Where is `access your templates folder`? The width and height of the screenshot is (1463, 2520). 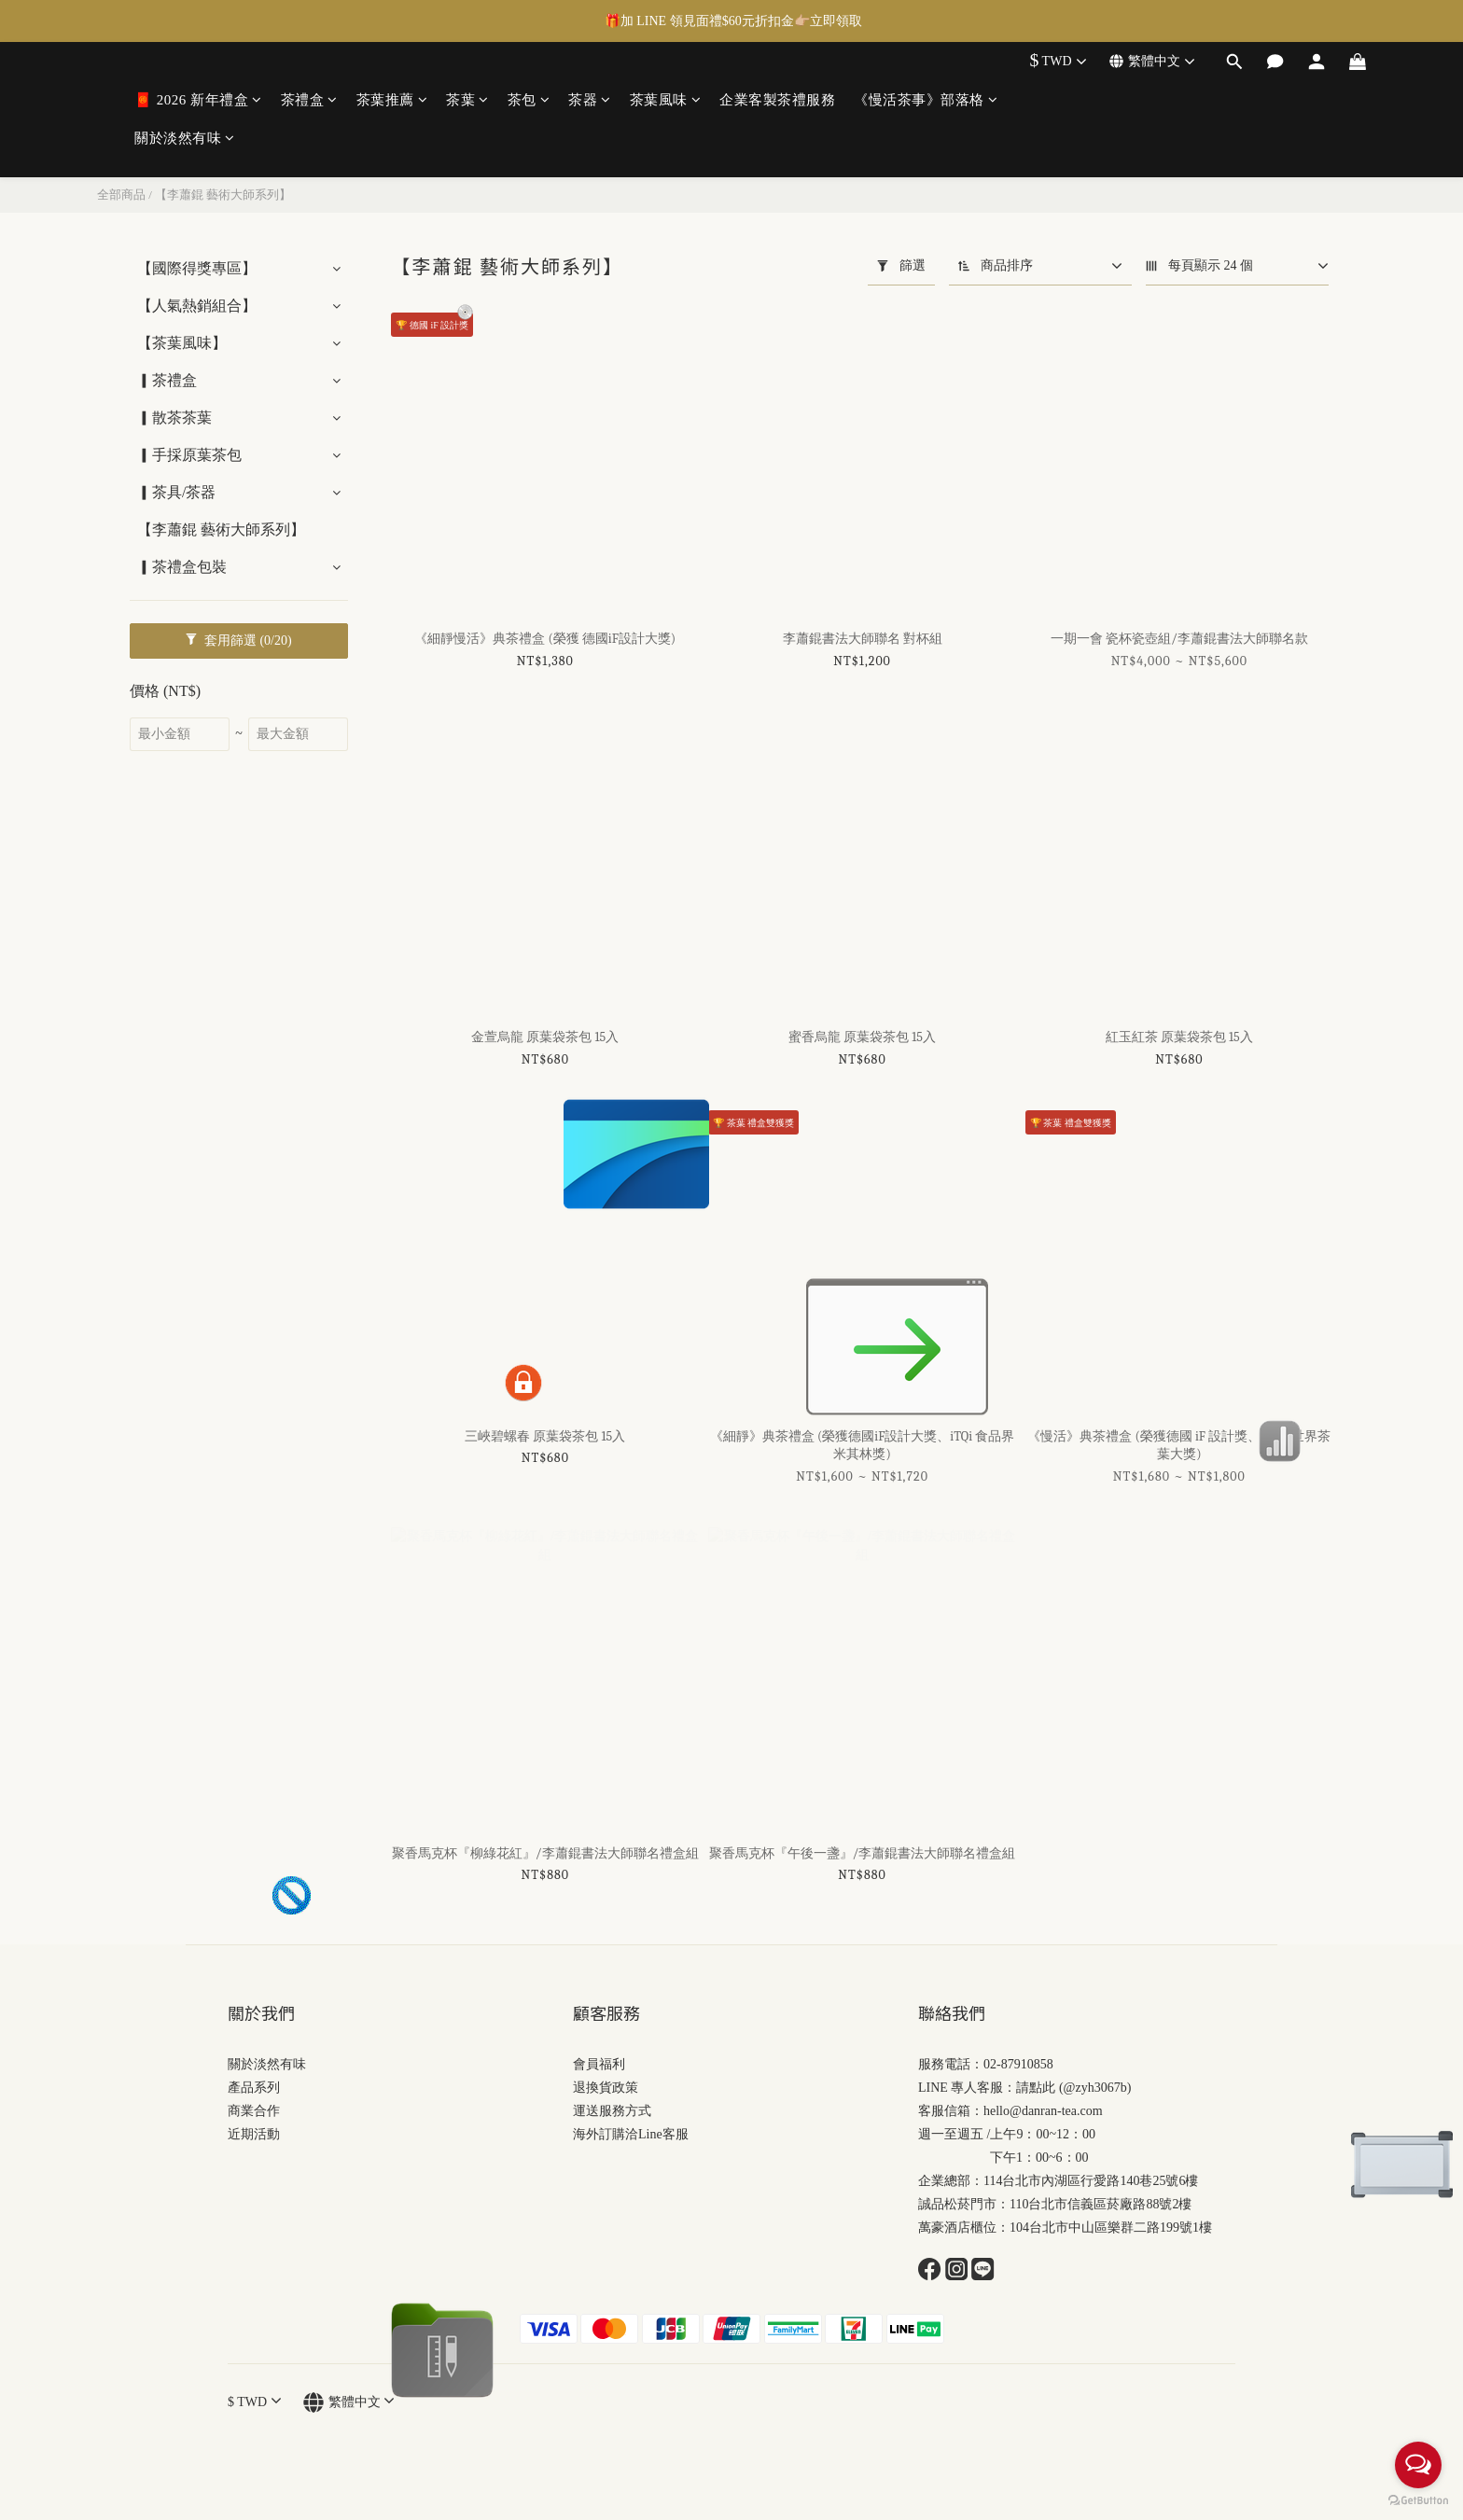
access your templates folder is located at coordinates (442, 2350).